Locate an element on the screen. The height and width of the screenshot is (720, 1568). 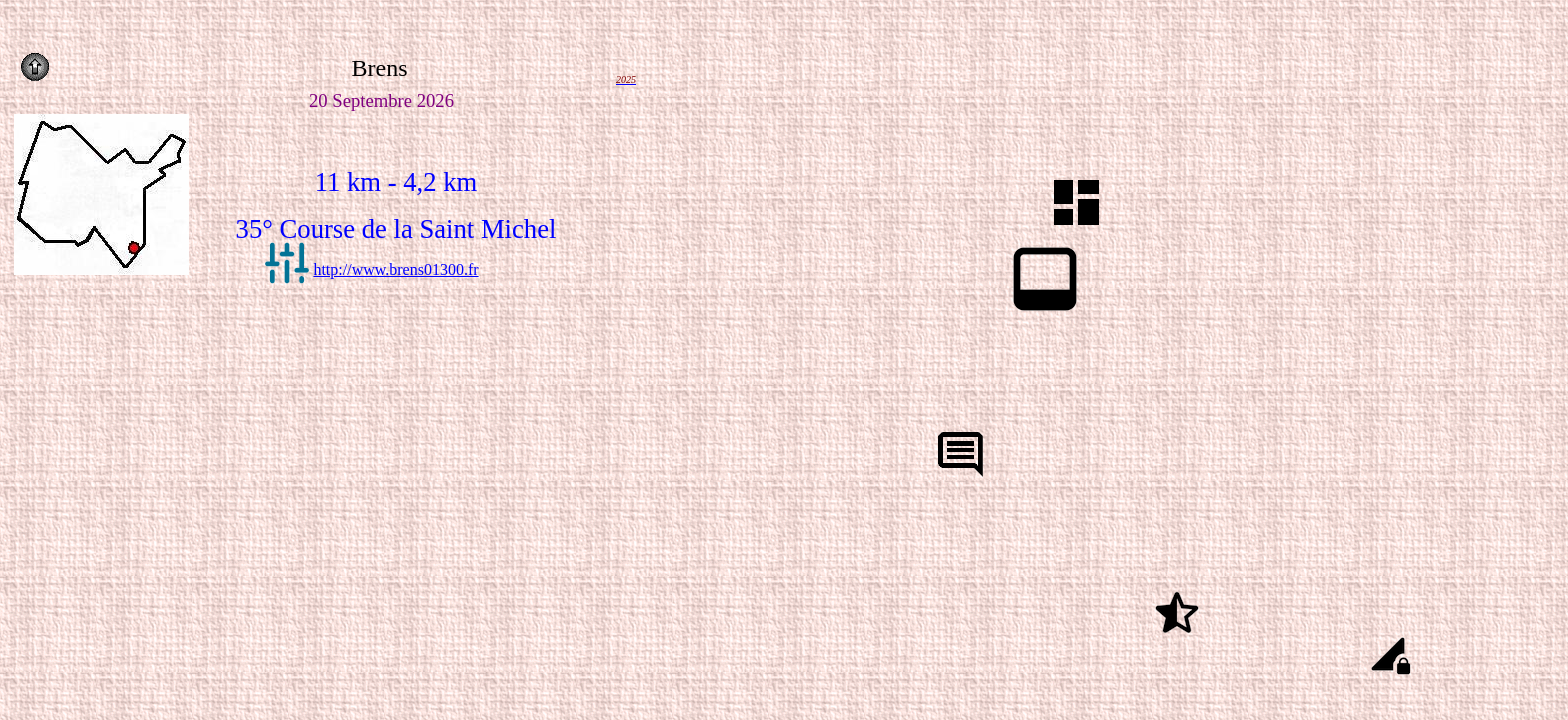
adjust settings or preferences is located at coordinates (287, 263).